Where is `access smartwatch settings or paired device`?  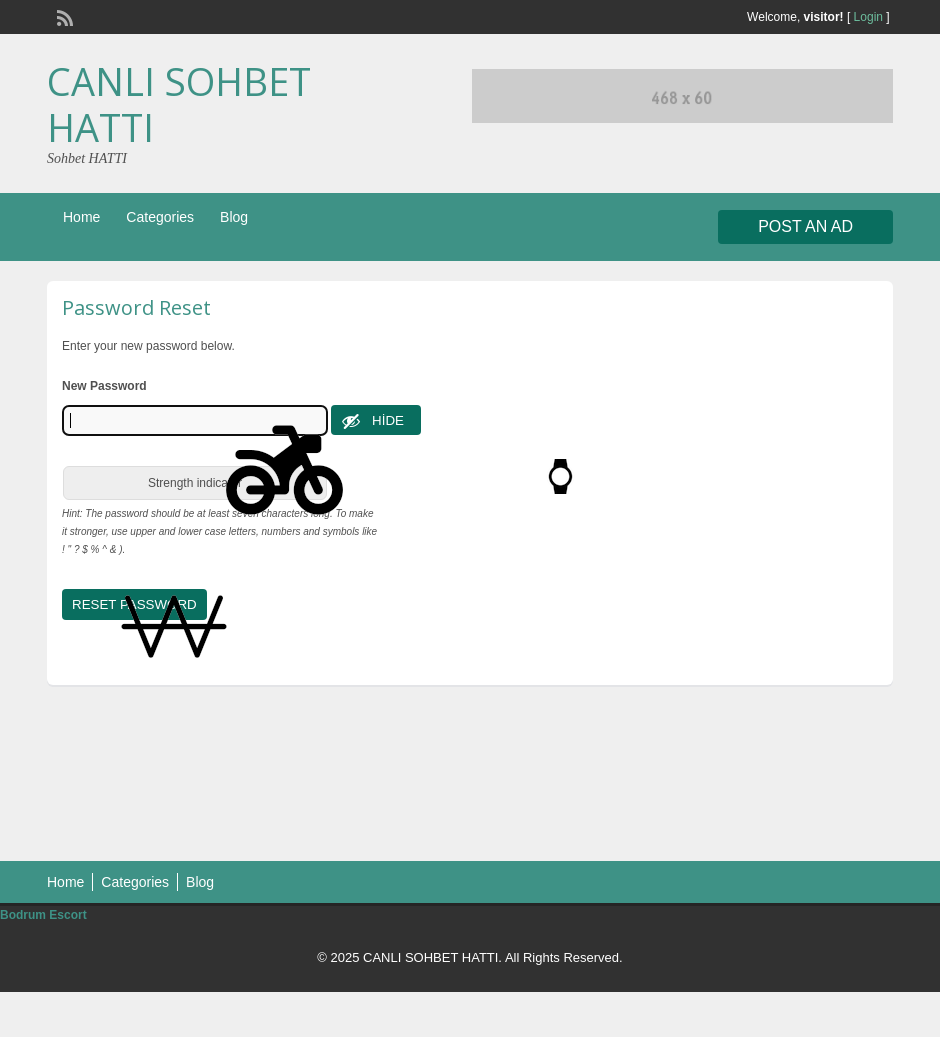 access smartwatch settings or paired device is located at coordinates (560, 476).